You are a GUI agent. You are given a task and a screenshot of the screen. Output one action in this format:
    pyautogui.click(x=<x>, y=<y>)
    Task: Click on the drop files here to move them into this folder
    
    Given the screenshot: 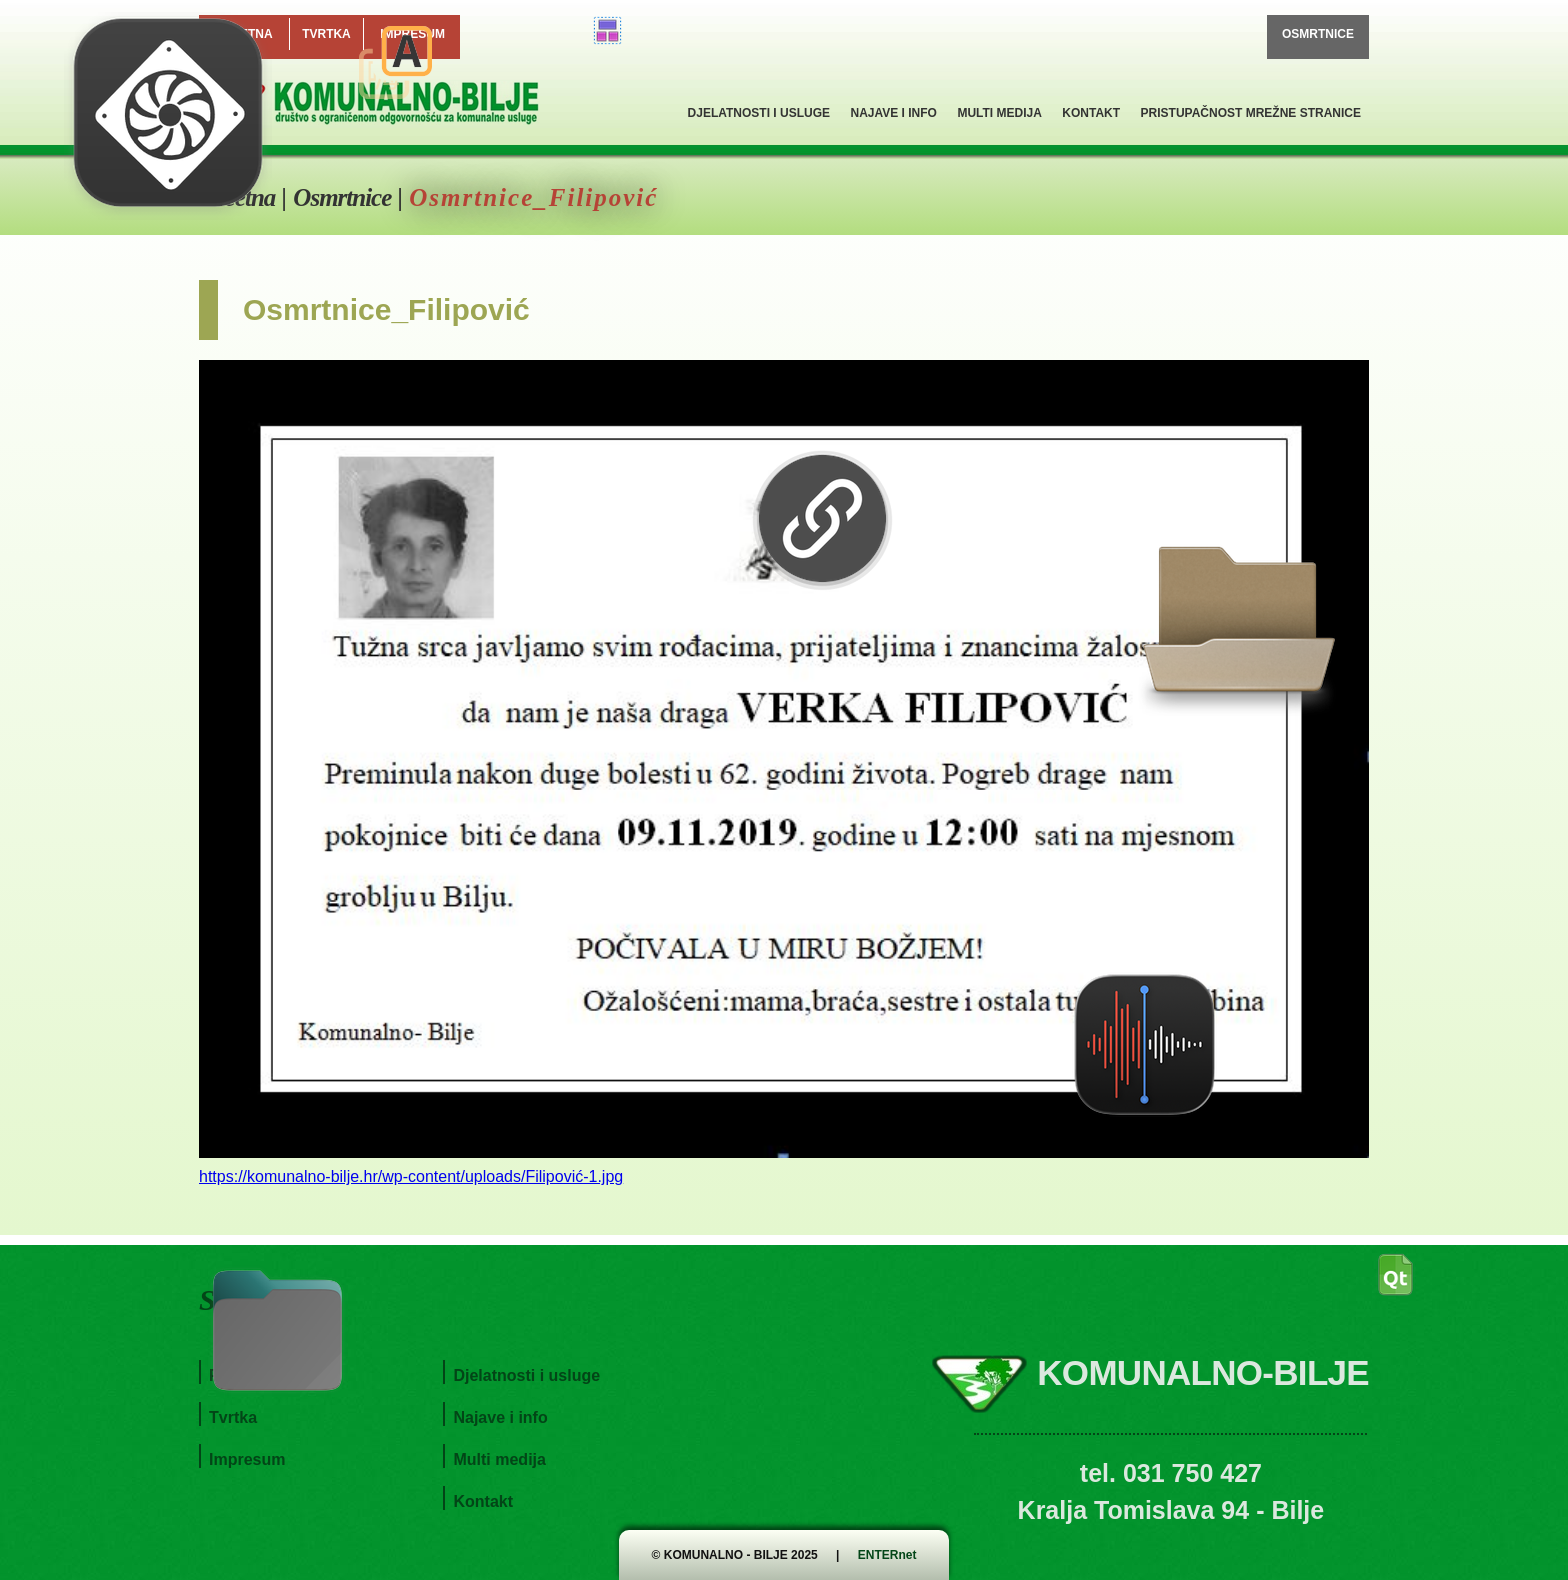 What is the action you would take?
    pyautogui.click(x=1237, y=628)
    